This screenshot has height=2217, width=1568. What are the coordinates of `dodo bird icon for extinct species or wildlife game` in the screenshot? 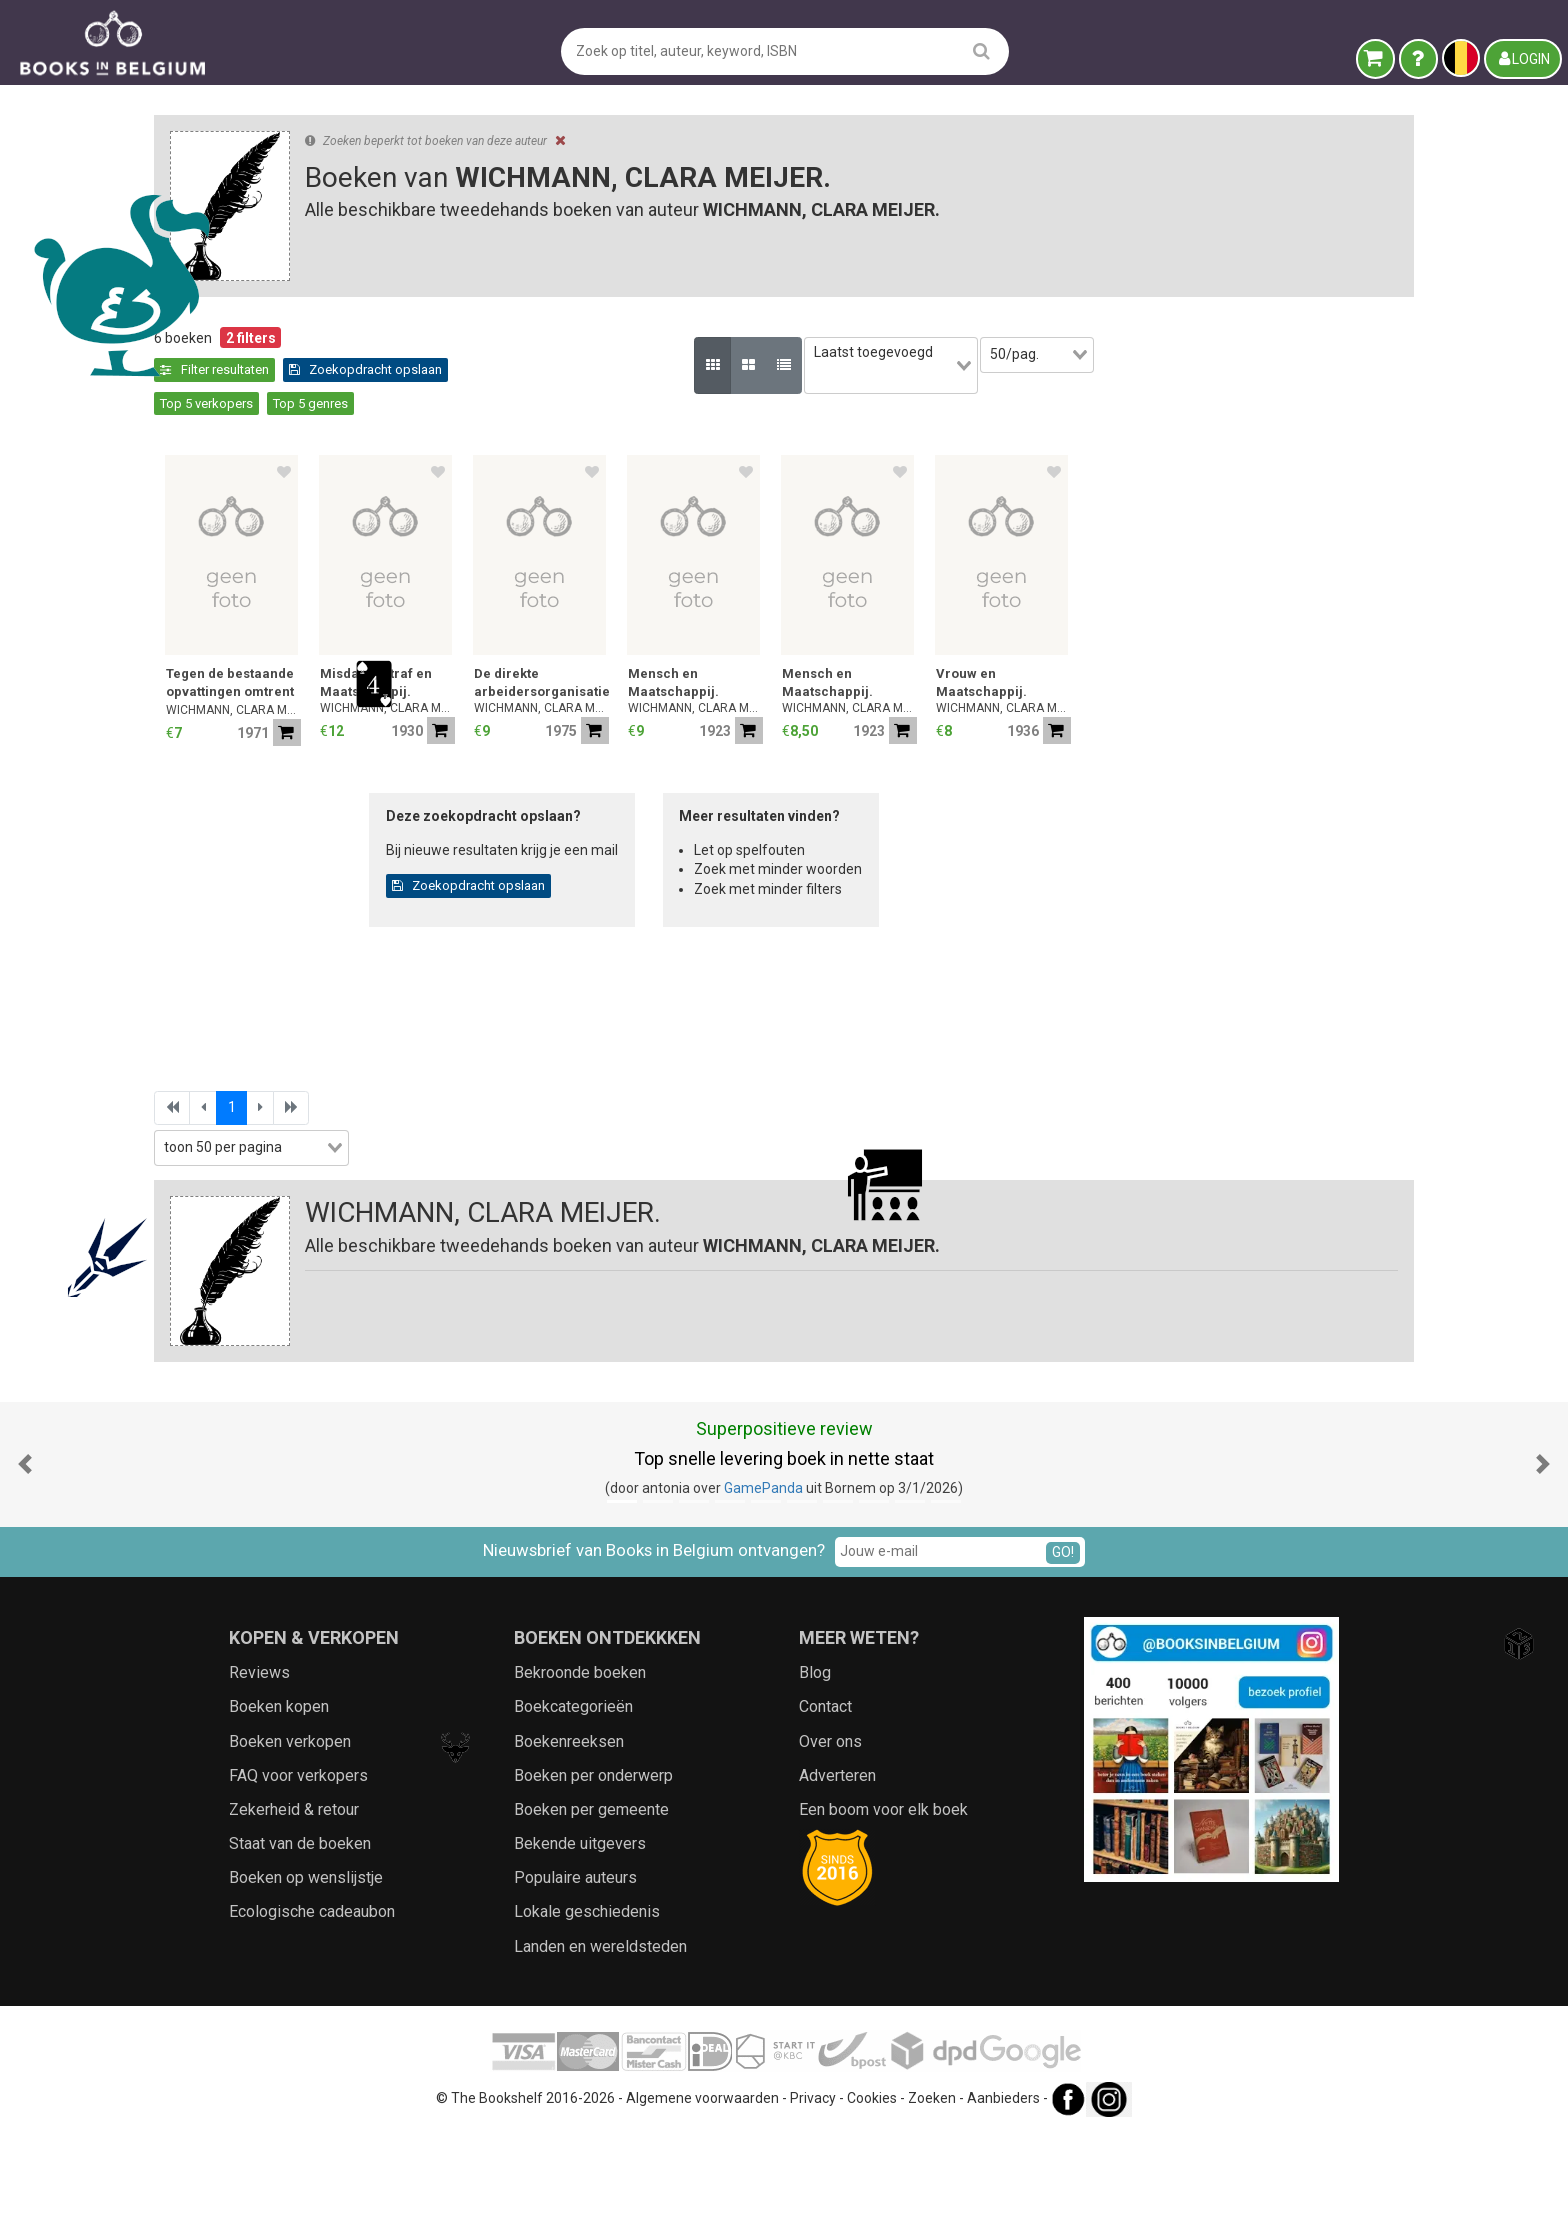 It's located at (122, 284).